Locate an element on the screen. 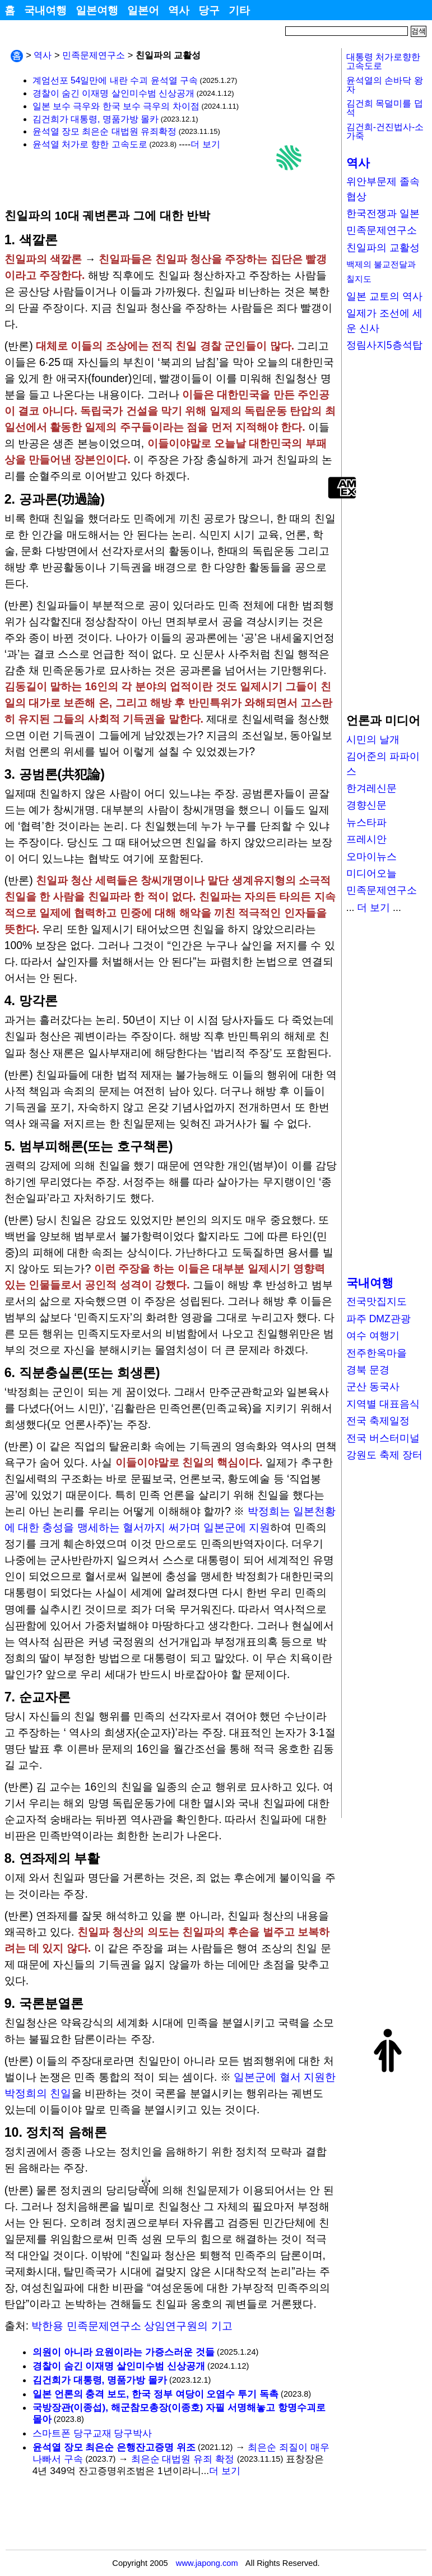 Image resolution: width=432 pixels, height=2576 pixels. fulcrum app logo is located at coordinates (146, 2184).